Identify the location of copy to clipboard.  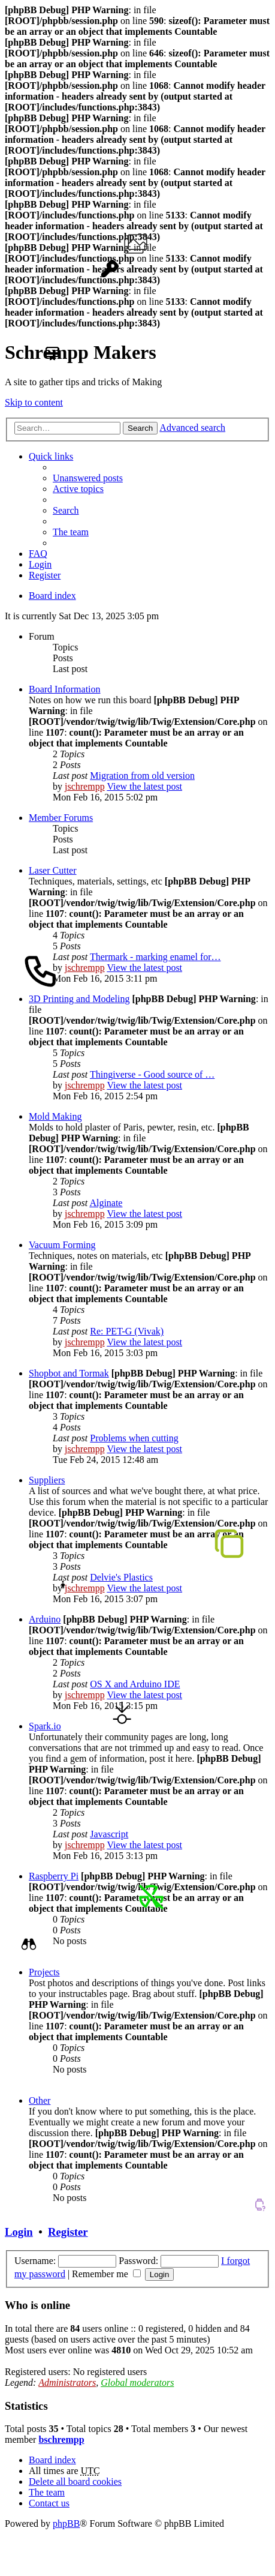
(229, 1543).